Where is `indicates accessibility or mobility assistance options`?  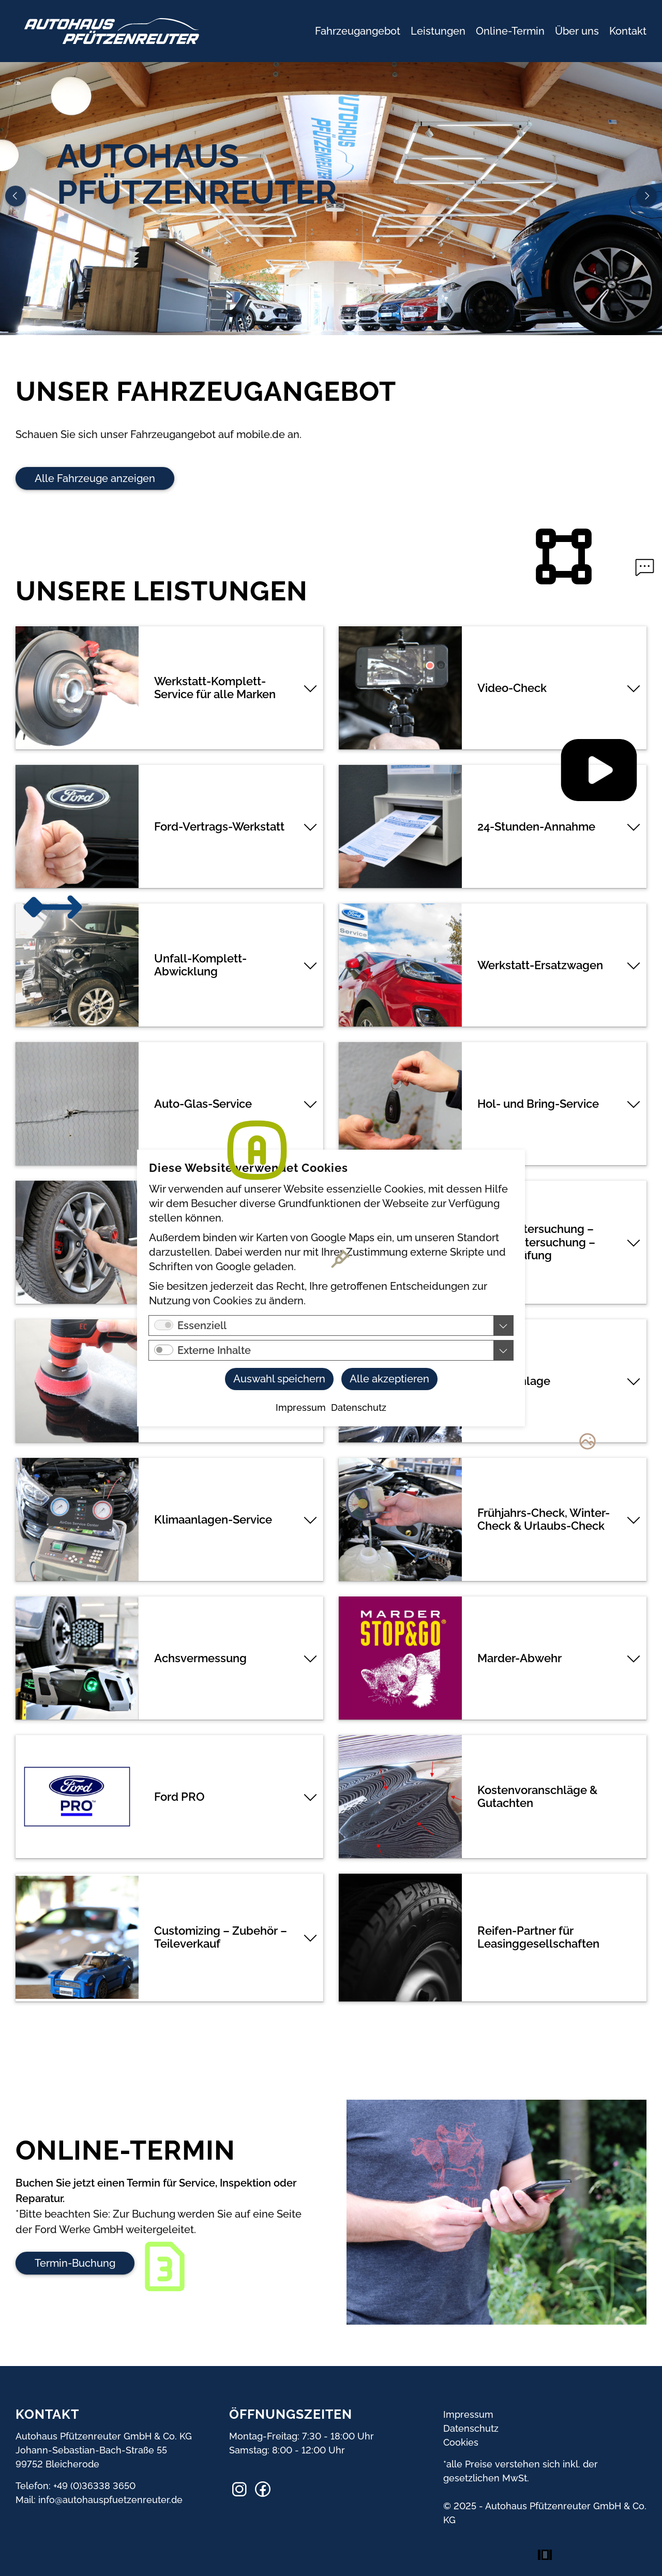
indicates accessibility or mobility assistance options is located at coordinates (340, 1259).